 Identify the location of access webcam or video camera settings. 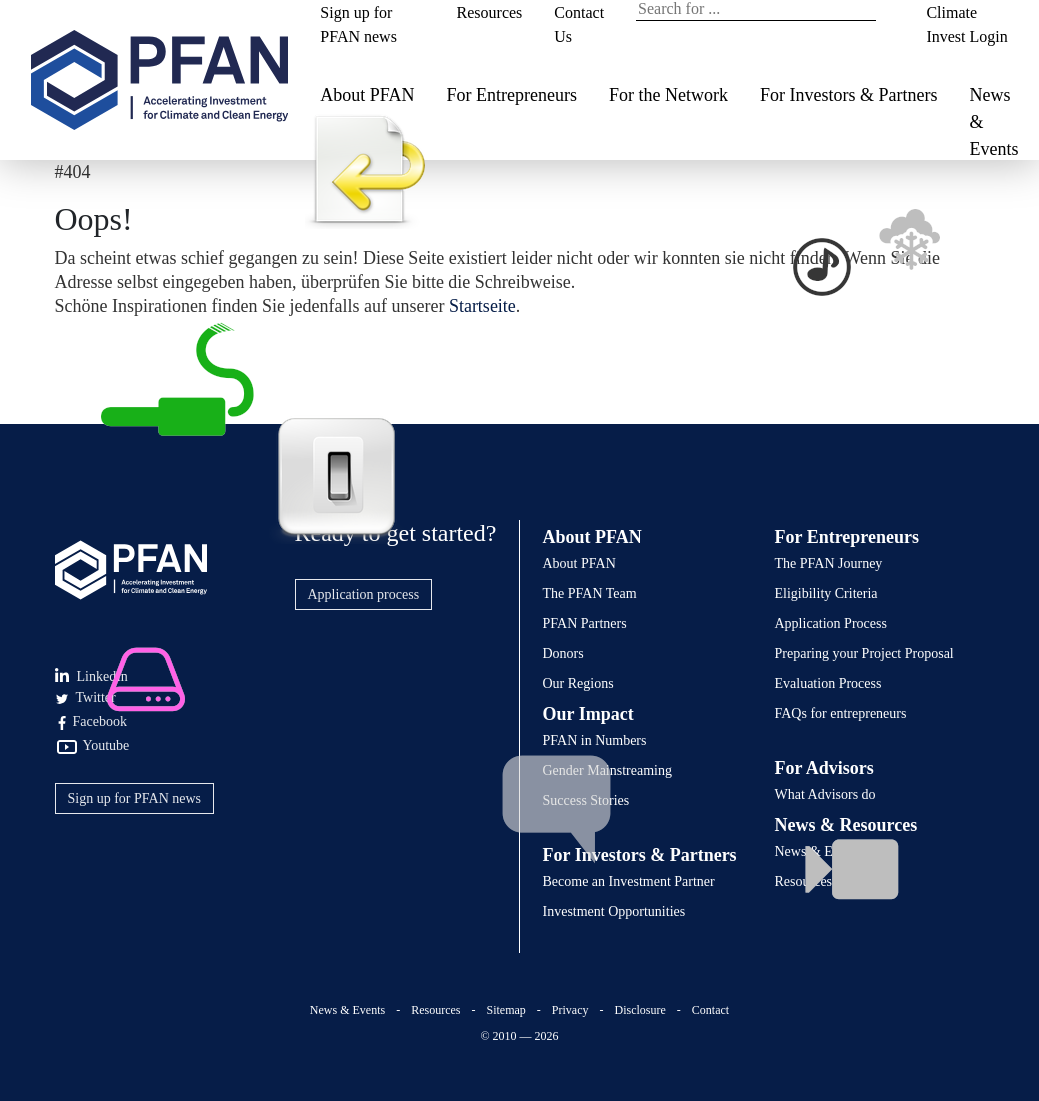
(852, 866).